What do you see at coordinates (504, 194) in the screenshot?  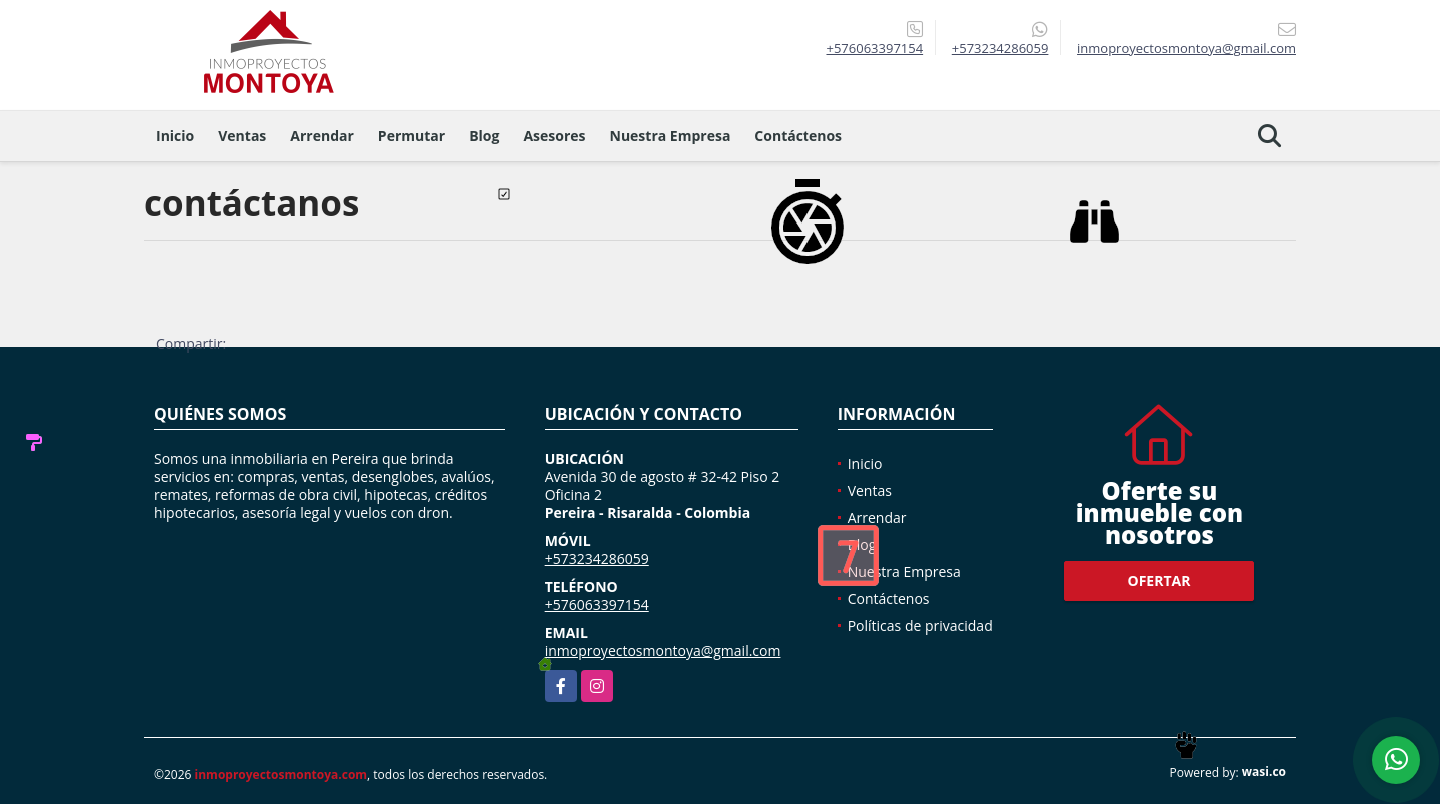 I see `mark task as complete` at bounding box center [504, 194].